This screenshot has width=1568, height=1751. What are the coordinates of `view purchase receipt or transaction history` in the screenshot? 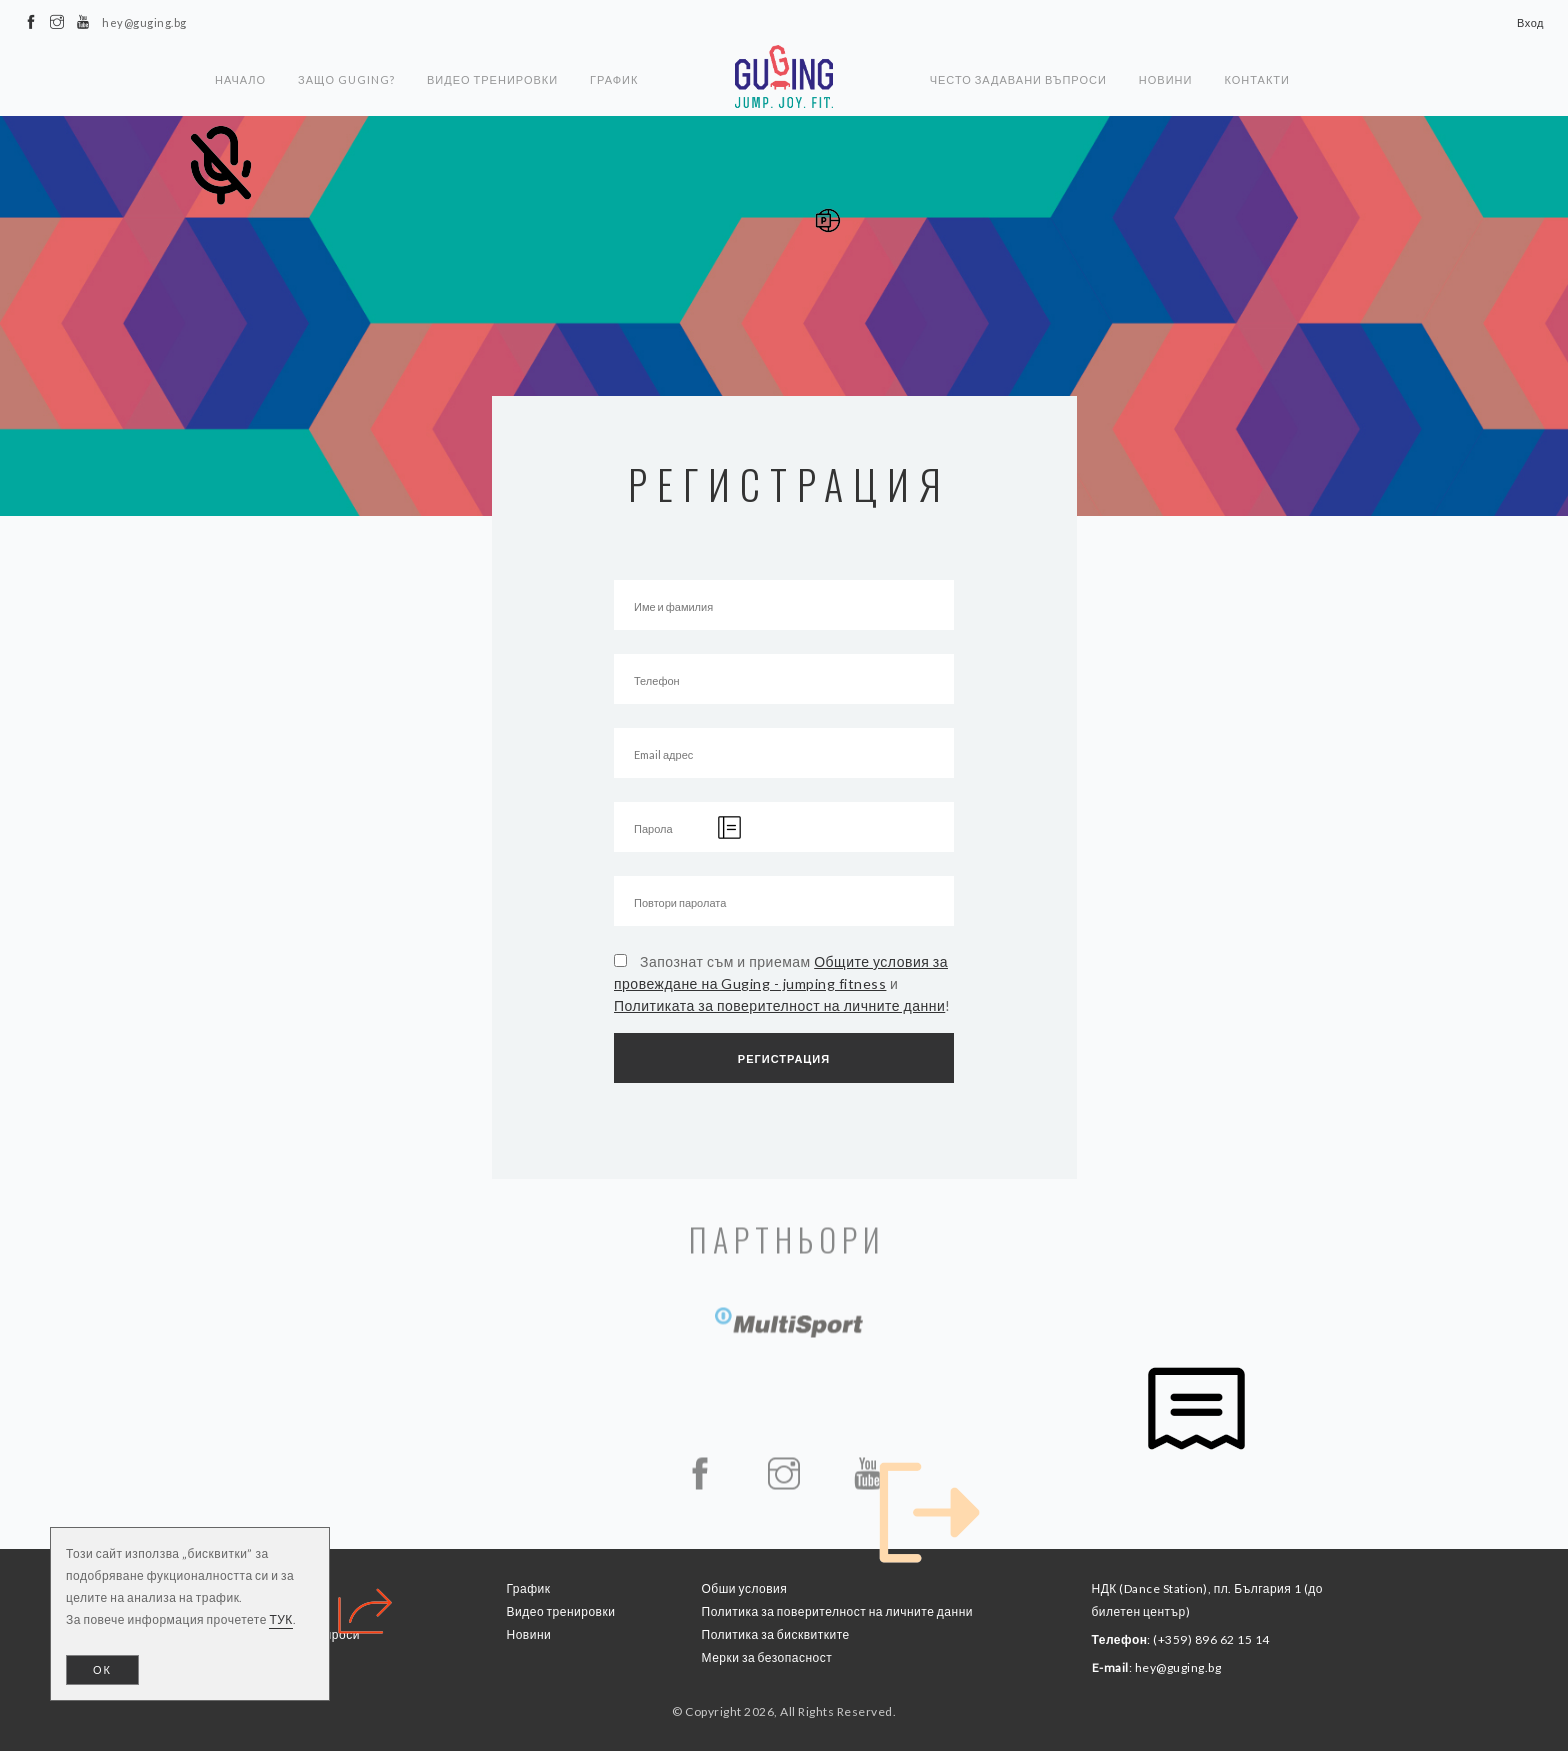 It's located at (1196, 1408).